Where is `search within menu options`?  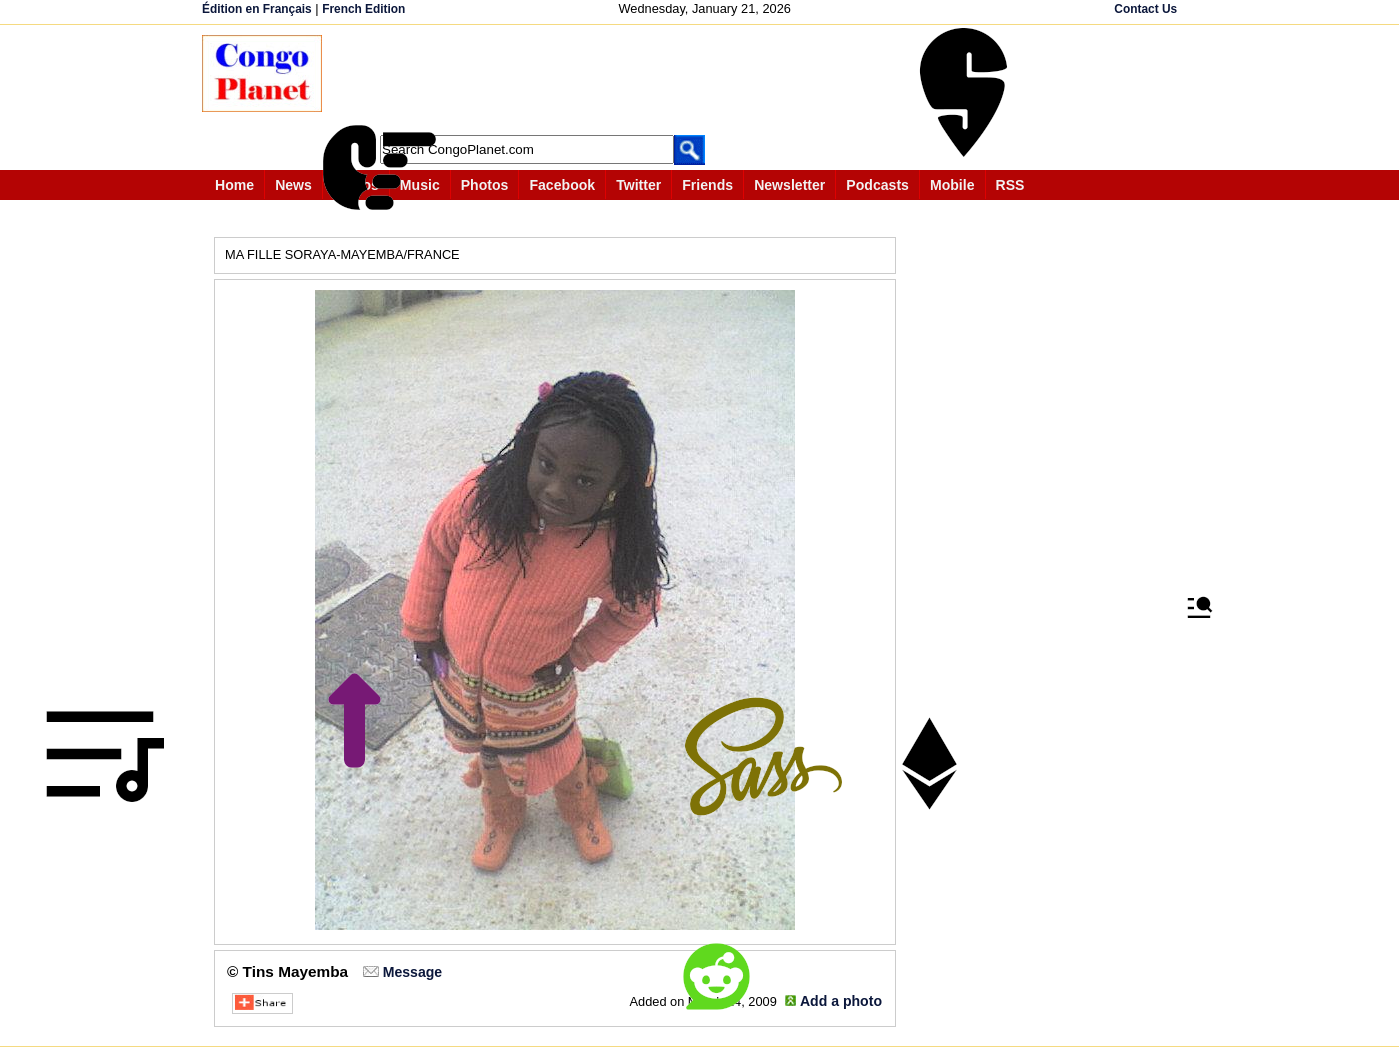
search within menu options is located at coordinates (1199, 608).